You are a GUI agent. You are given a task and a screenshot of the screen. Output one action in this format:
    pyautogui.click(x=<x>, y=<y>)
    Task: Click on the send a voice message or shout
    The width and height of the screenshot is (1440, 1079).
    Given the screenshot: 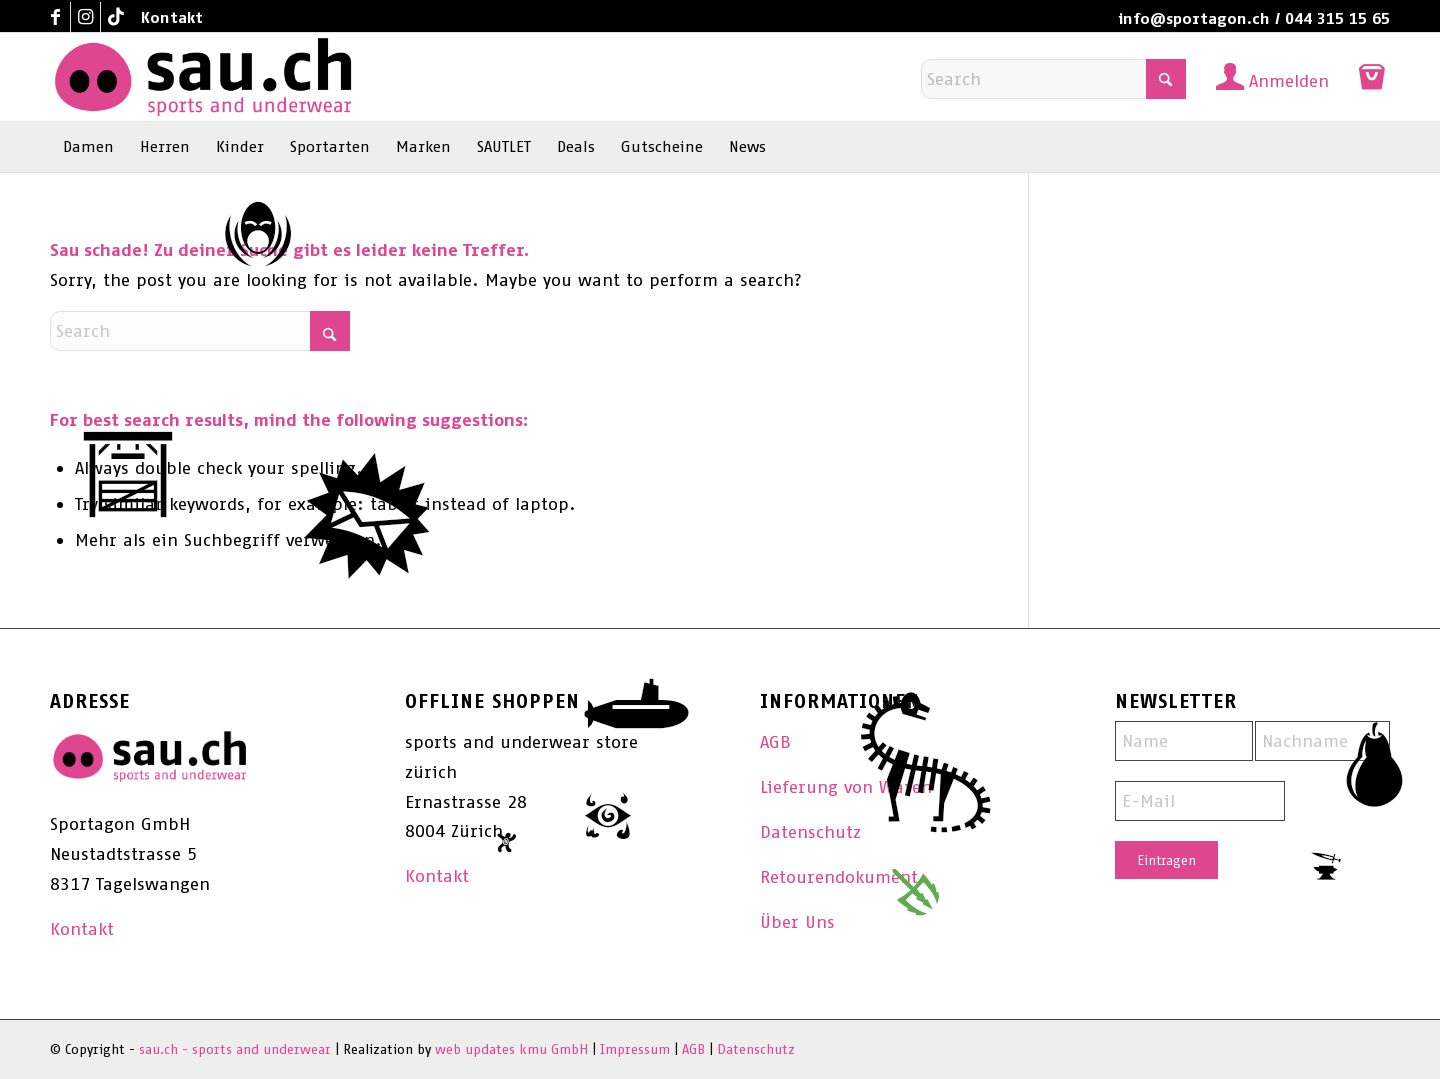 What is the action you would take?
    pyautogui.click(x=258, y=233)
    